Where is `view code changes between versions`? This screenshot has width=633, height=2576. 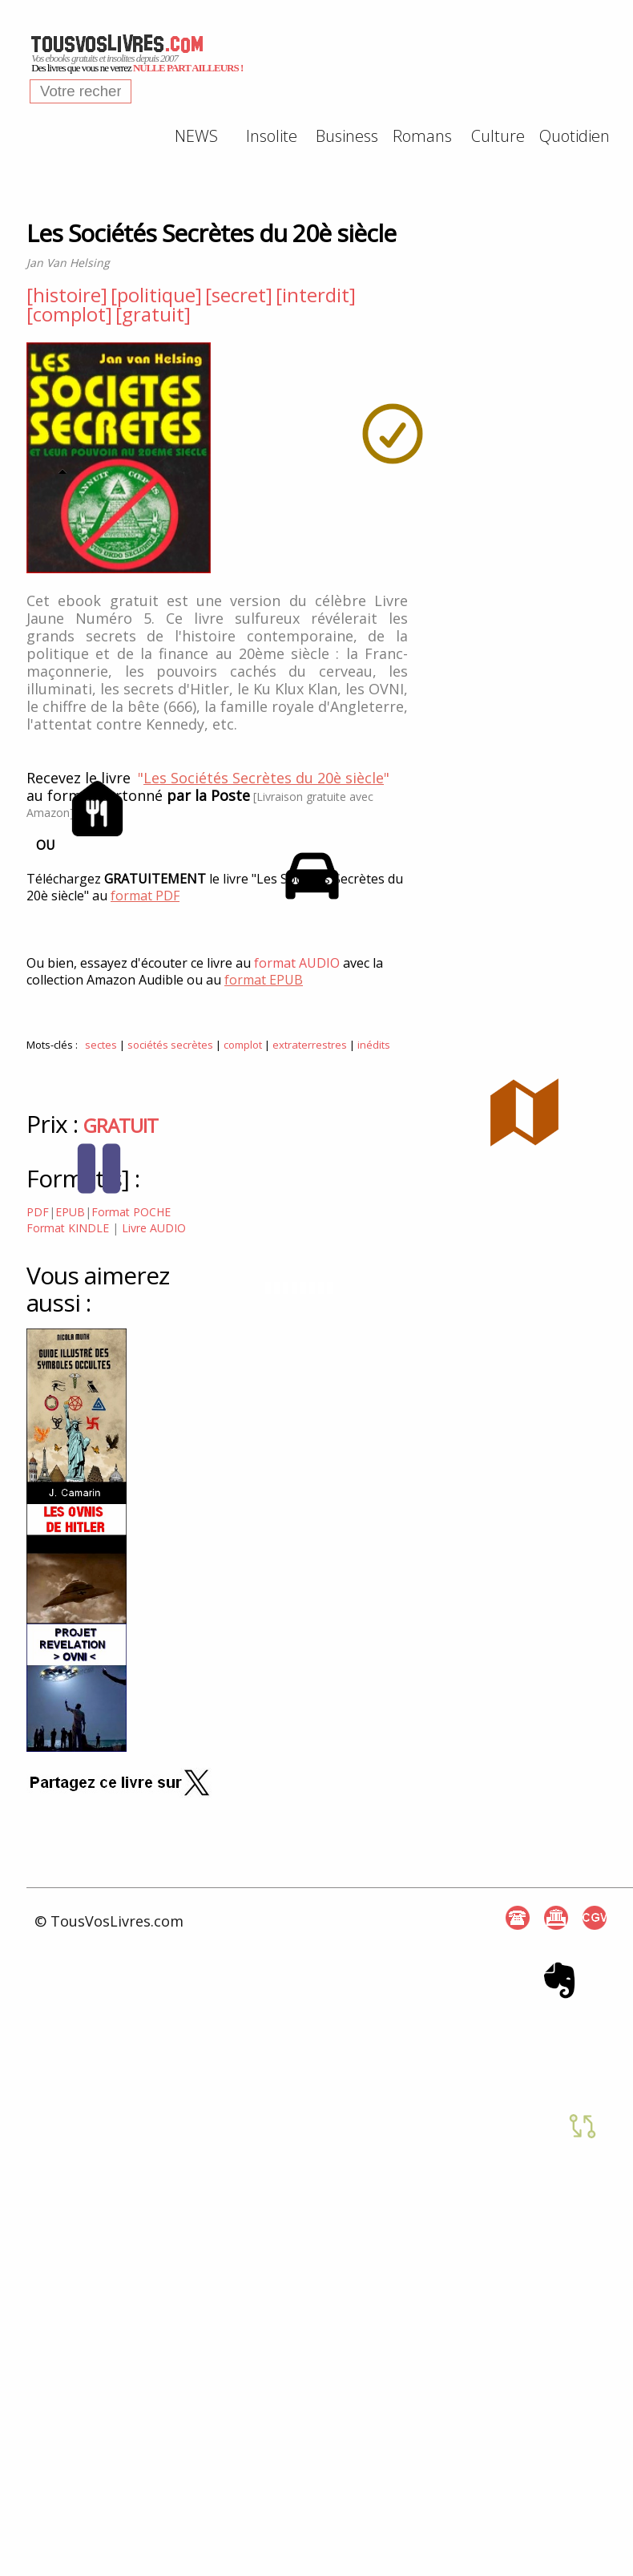
view code changes between versions is located at coordinates (583, 2126).